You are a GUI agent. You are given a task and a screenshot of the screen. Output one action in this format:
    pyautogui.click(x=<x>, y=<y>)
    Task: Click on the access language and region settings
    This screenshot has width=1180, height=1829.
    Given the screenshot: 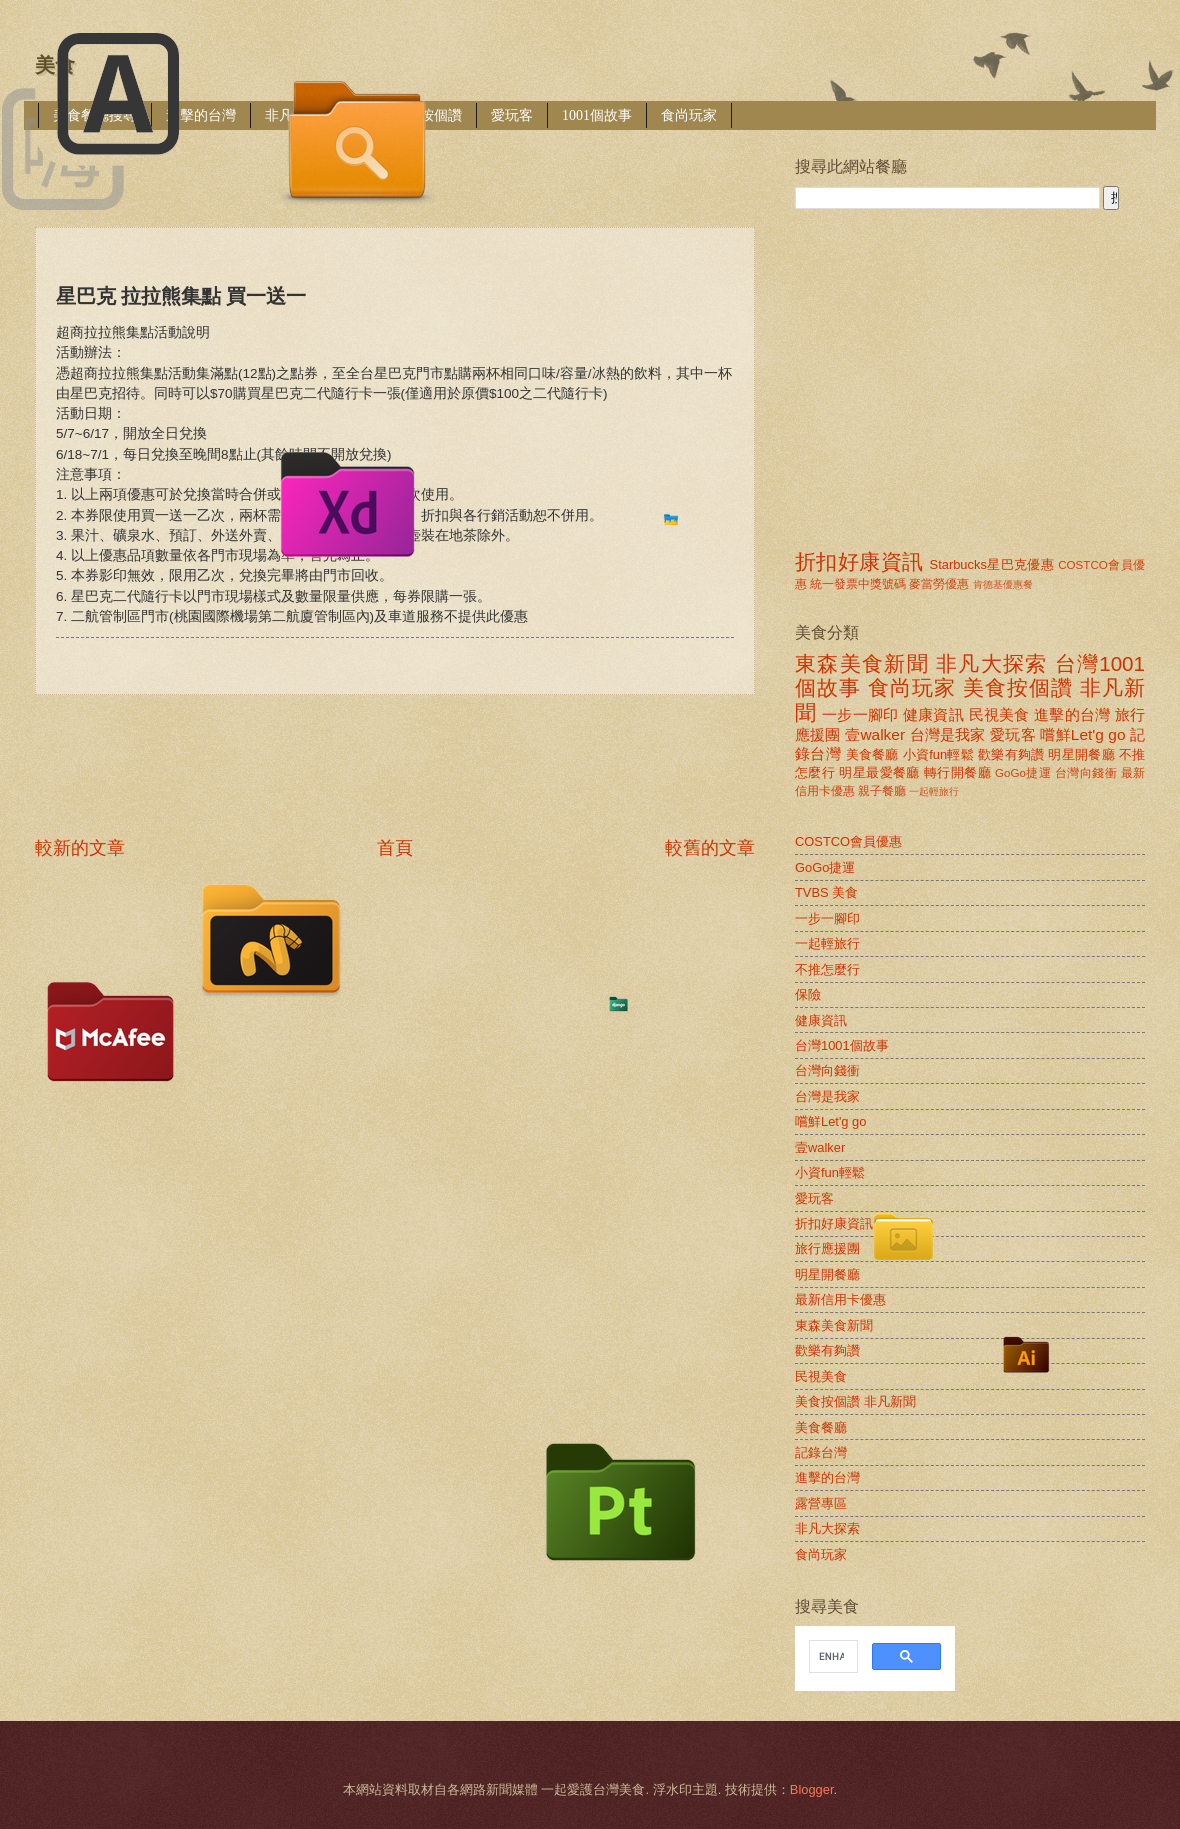 What is the action you would take?
    pyautogui.click(x=90, y=121)
    